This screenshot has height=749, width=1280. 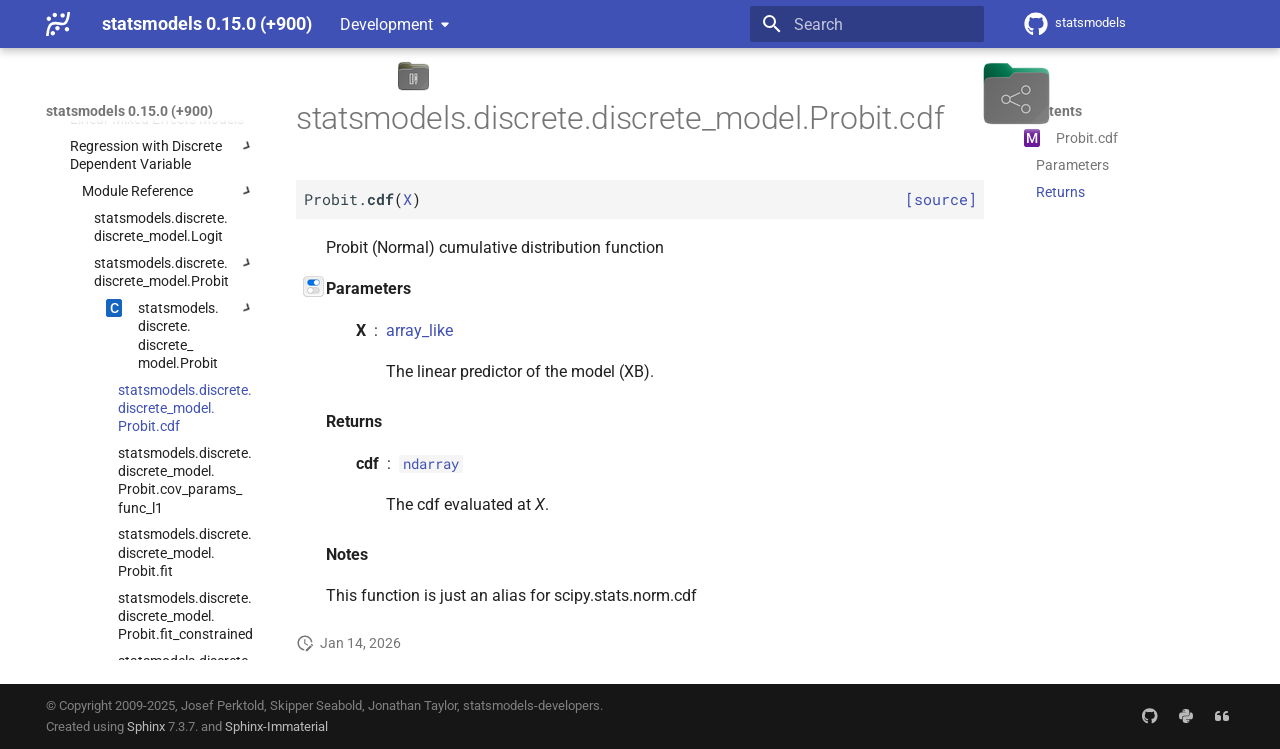 I want to click on open templates folder, so click(x=413, y=75).